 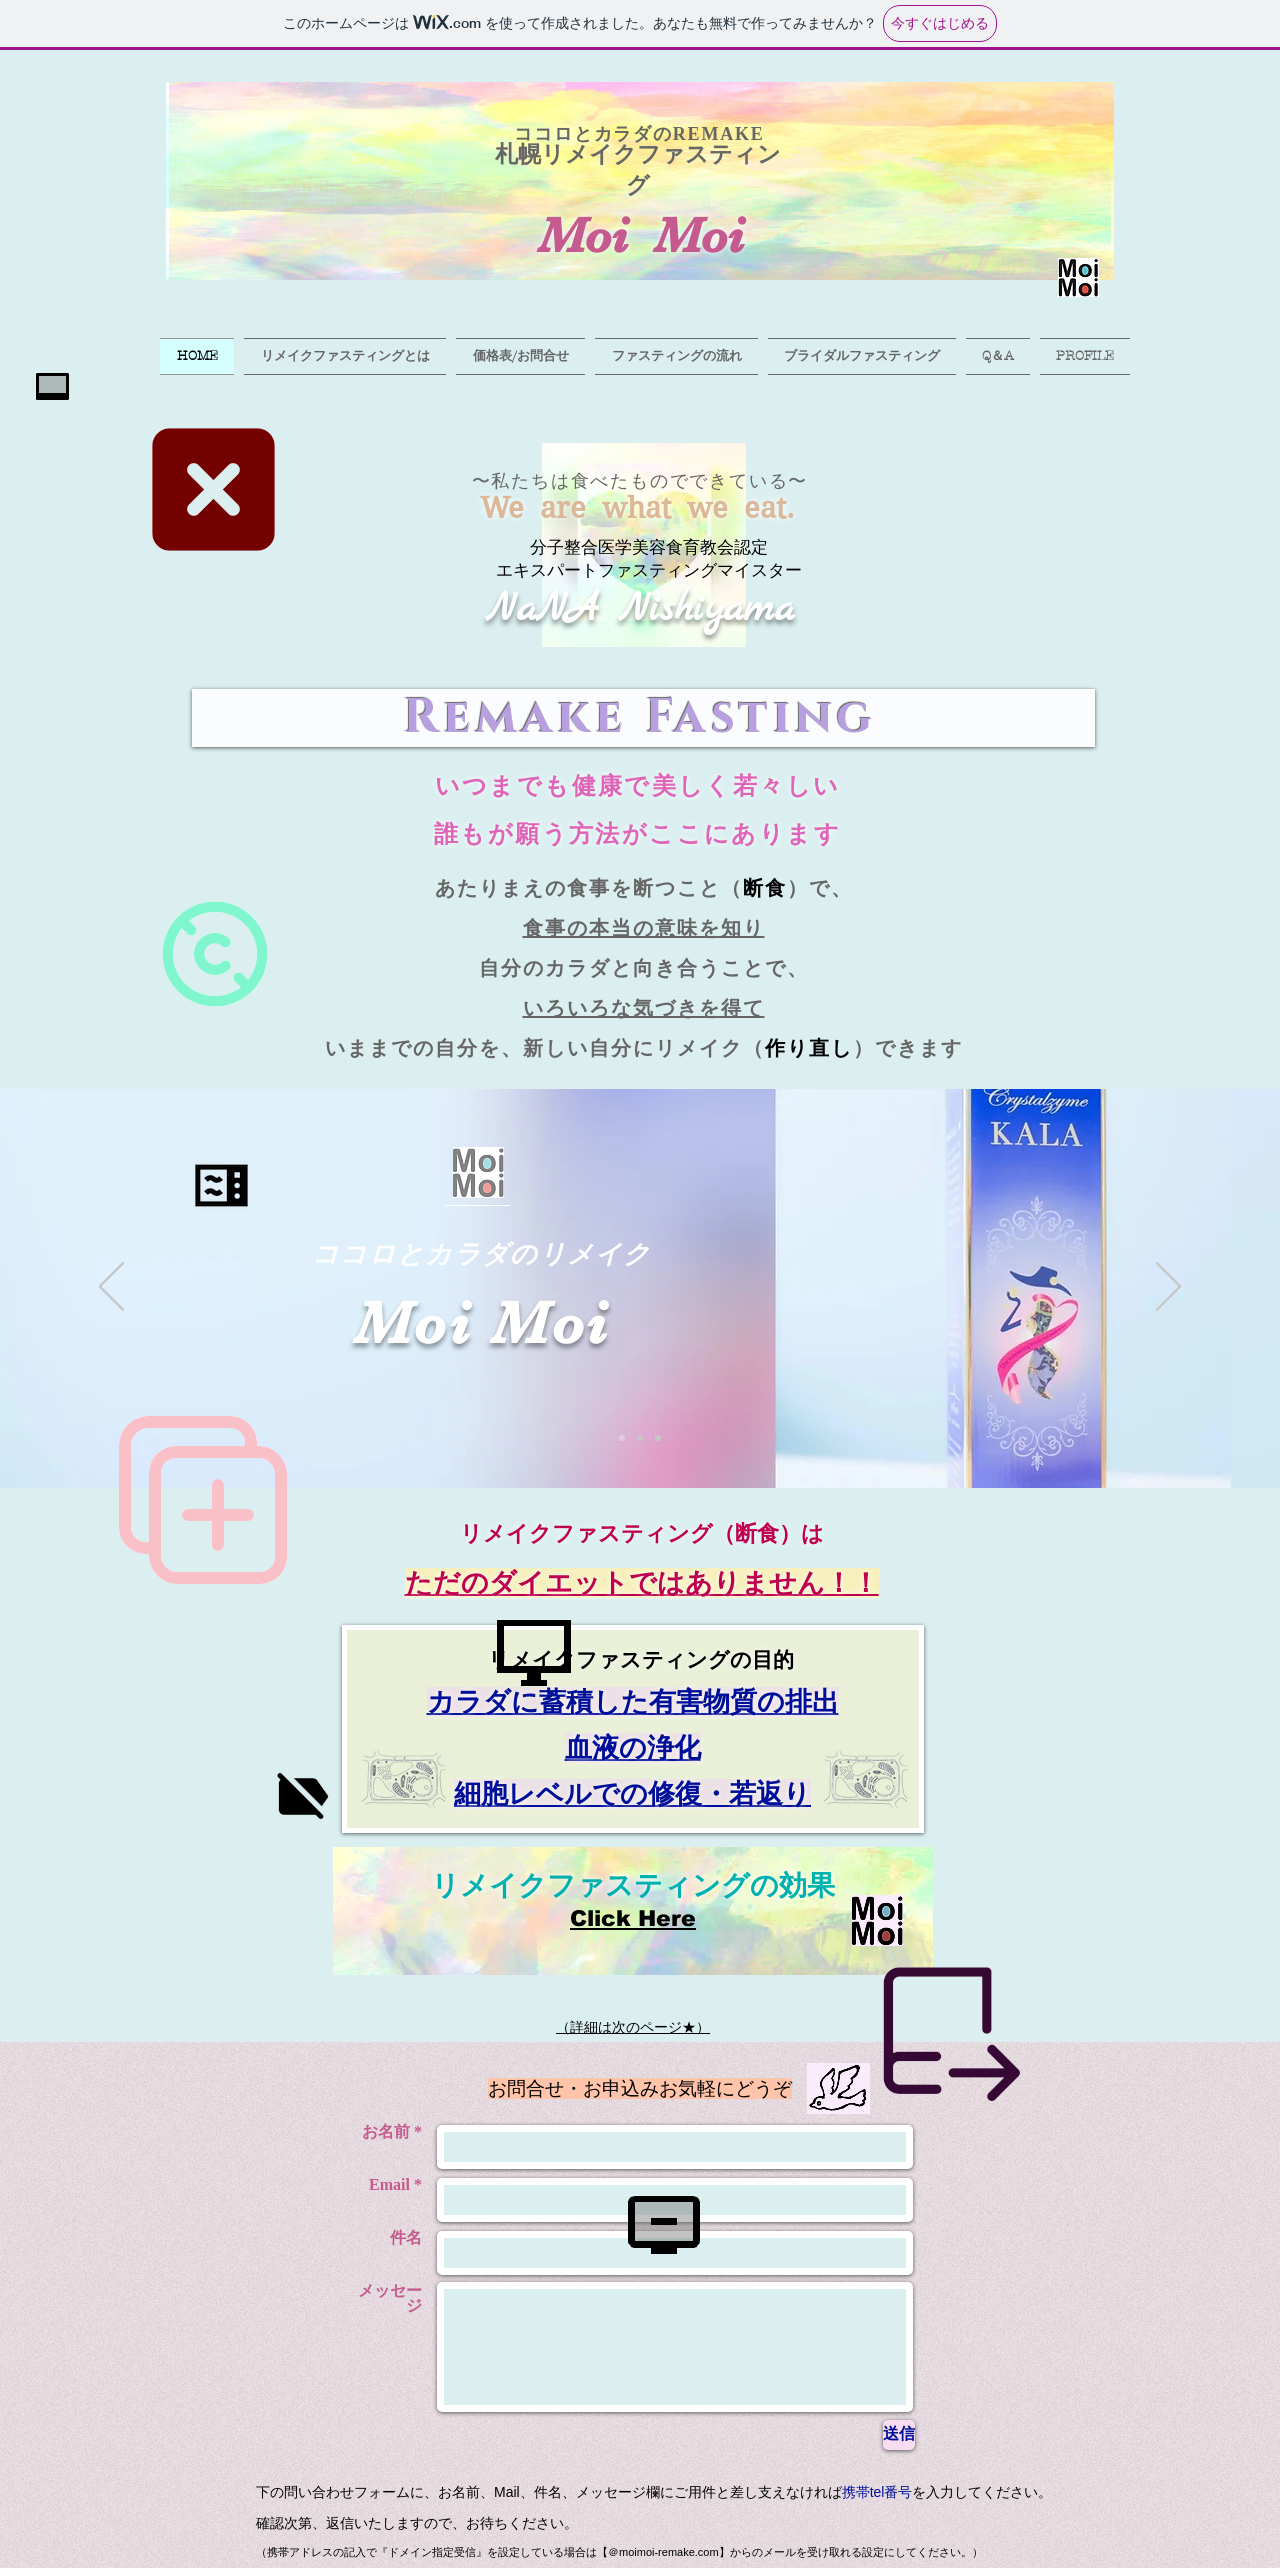 What do you see at coordinates (213, 489) in the screenshot?
I see `close or dismiss a window` at bounding box center [213, 489].